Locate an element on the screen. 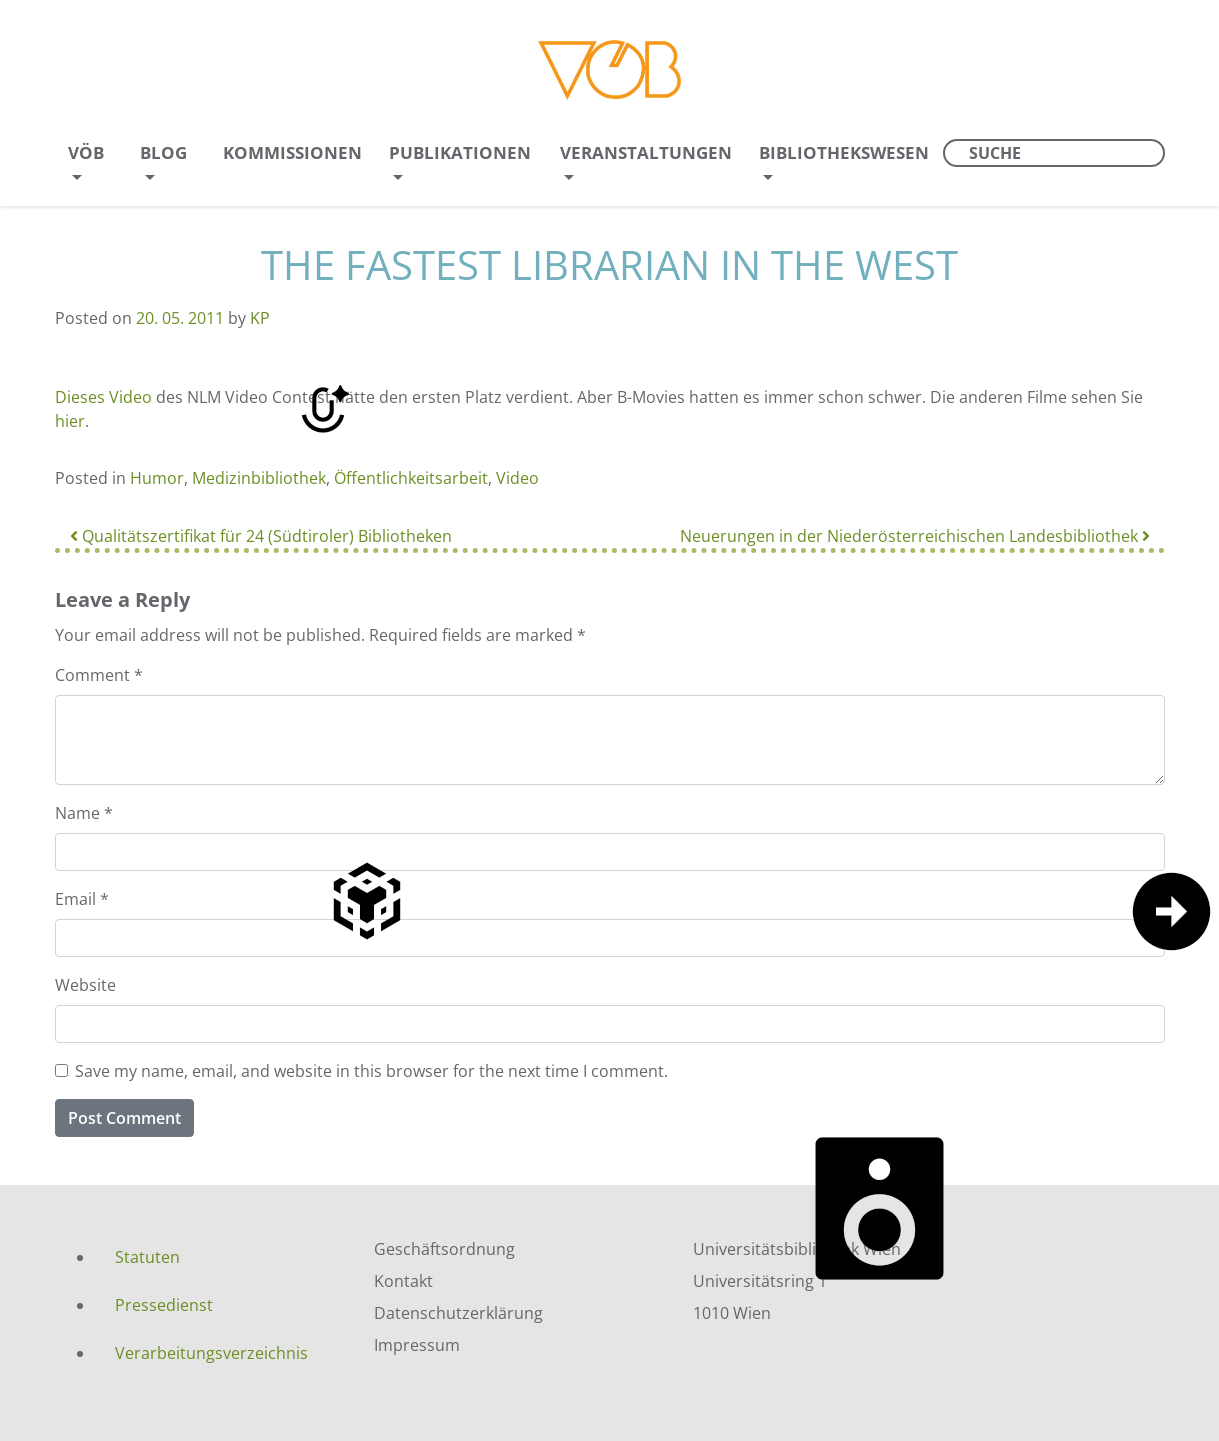  adjust speaker or audio output settings is located at coordinates (879, 1208).